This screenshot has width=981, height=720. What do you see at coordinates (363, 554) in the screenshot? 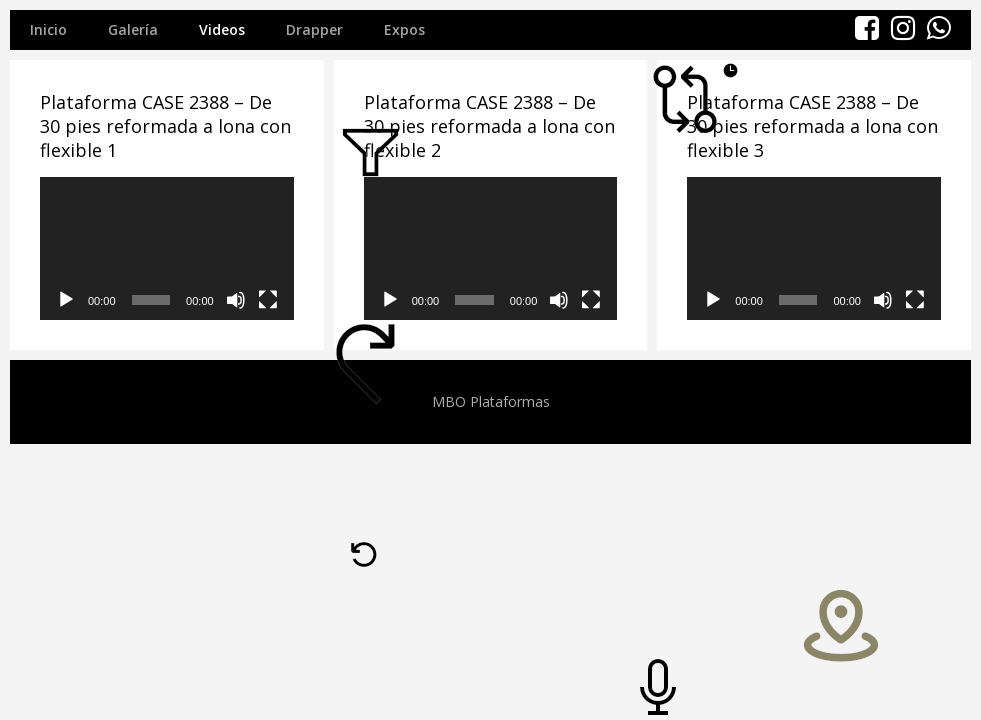
I see `restart the debugging session` at bounding box center [363, 554].